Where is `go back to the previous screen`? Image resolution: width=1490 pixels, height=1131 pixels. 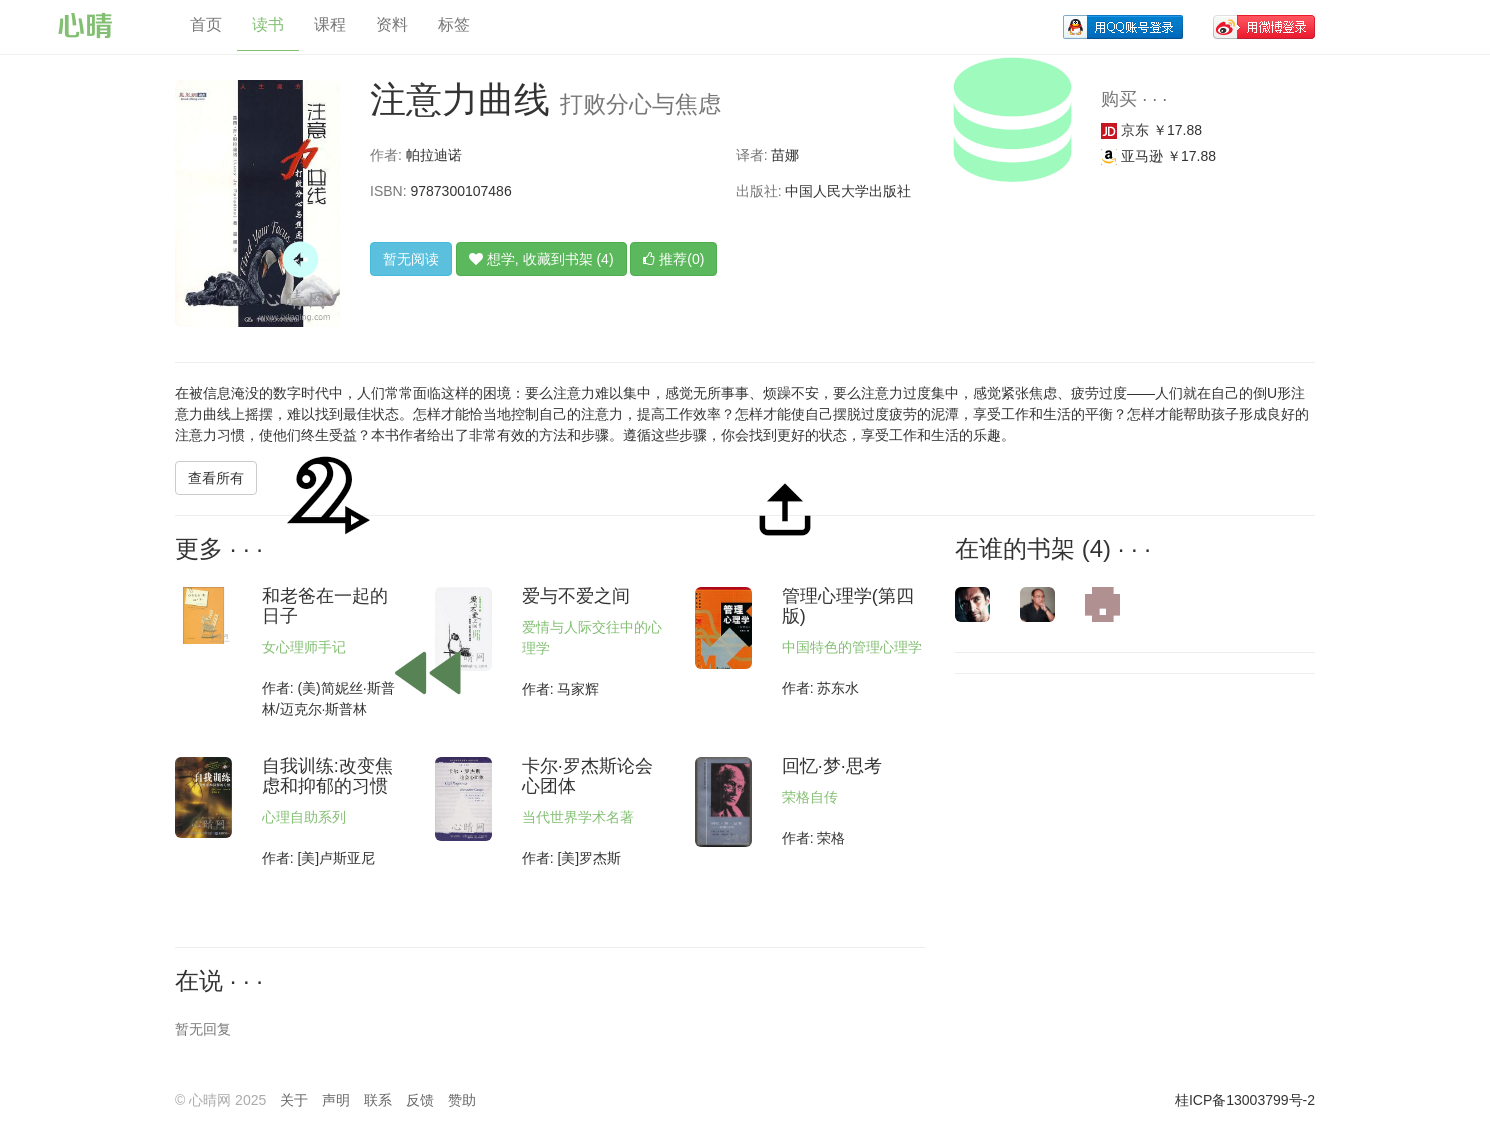 go back to the previous screen is located at coordinates (300, 259).